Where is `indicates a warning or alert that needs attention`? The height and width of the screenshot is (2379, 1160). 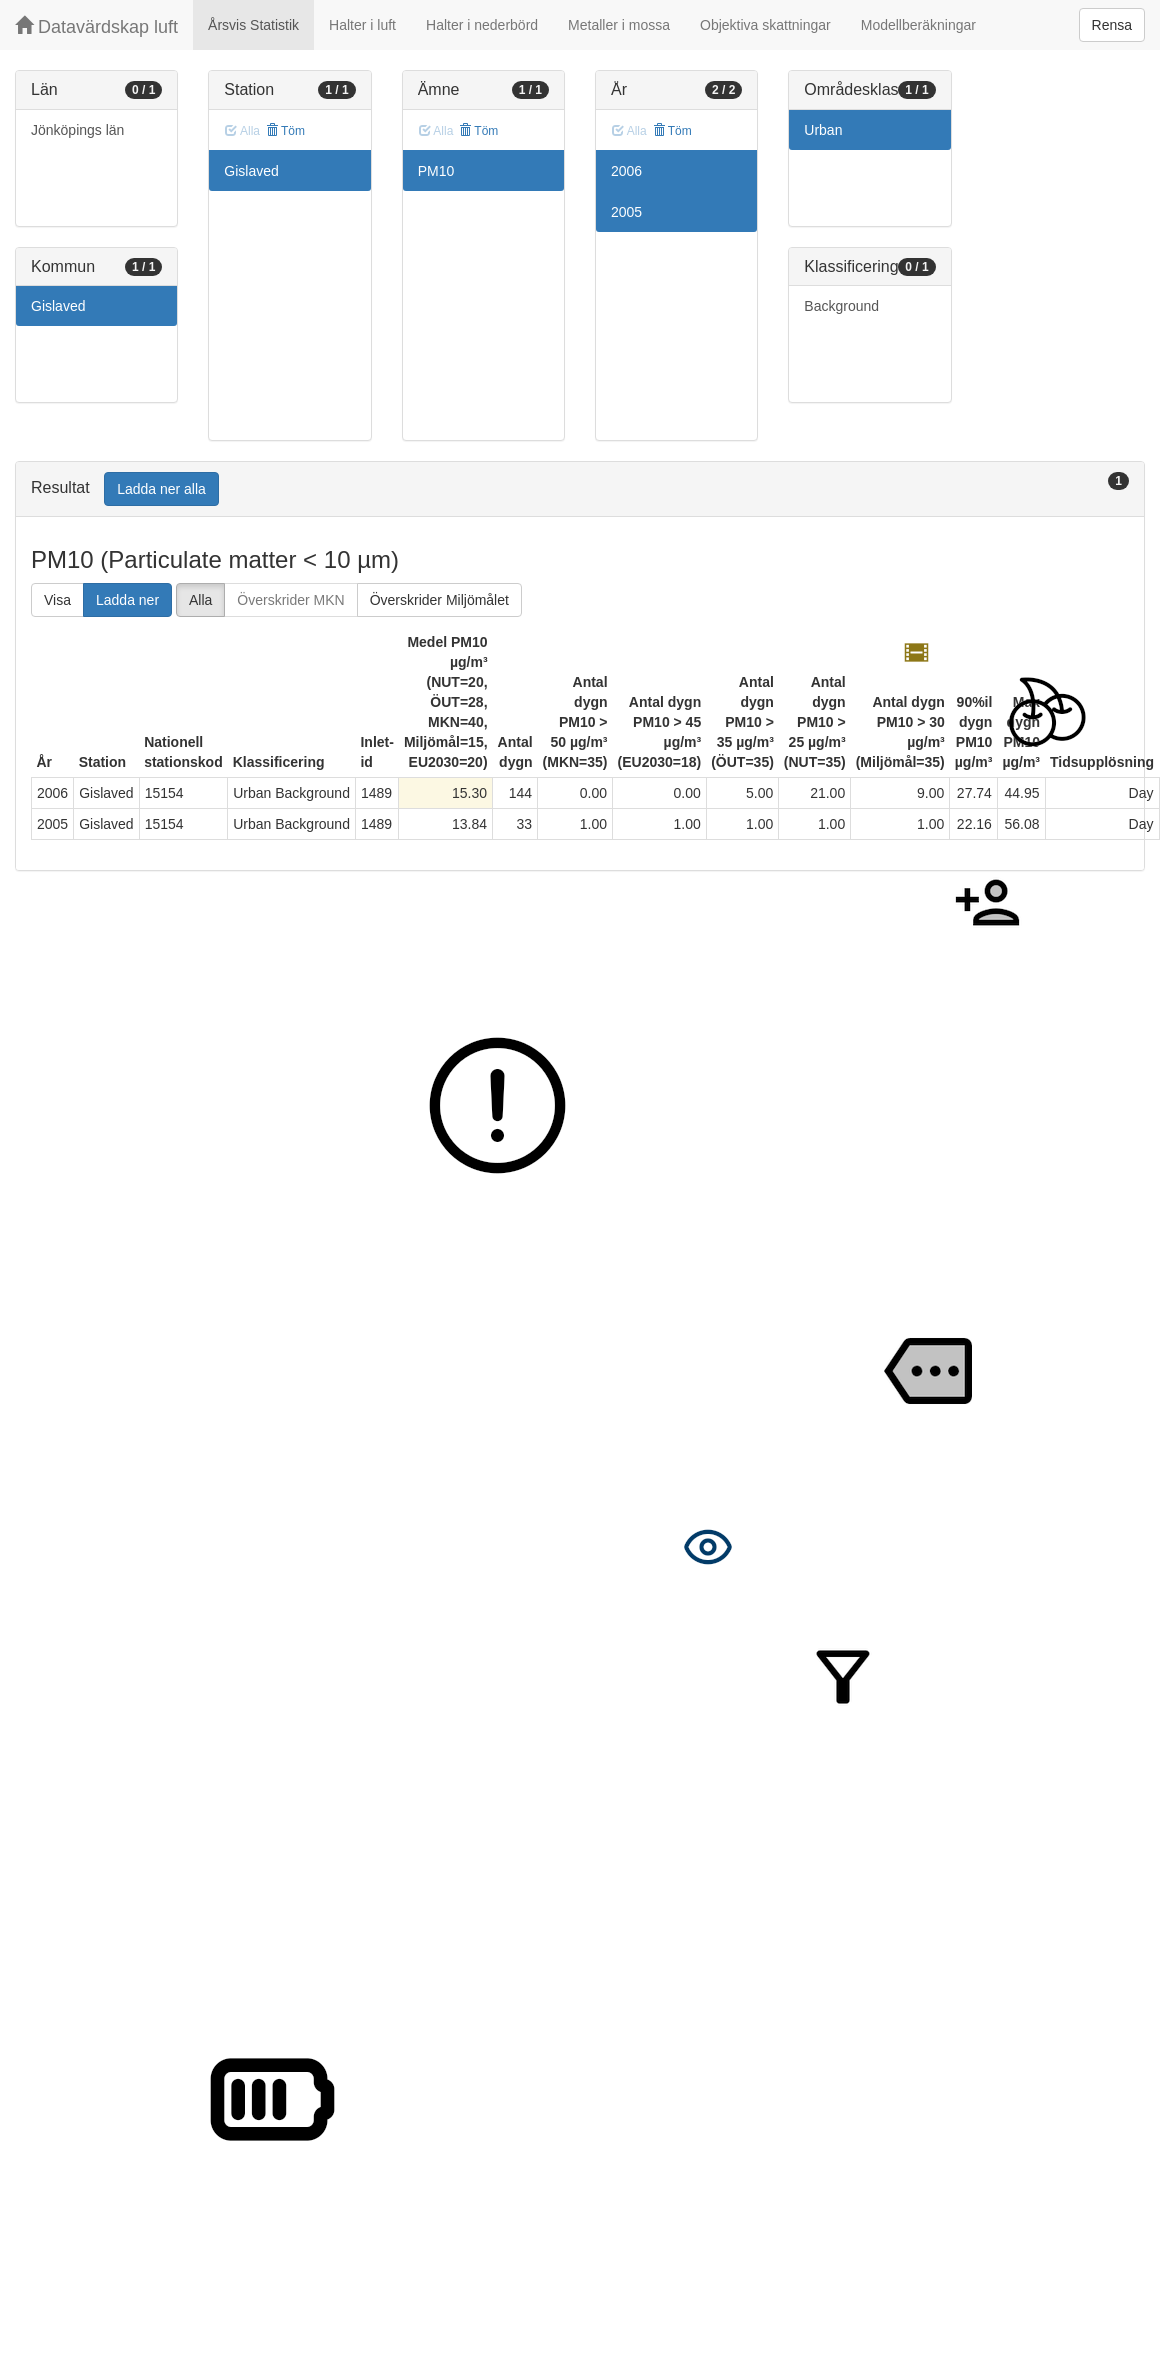
indicates a warning or alert that needs attention is located at coordinates (497, 1105).